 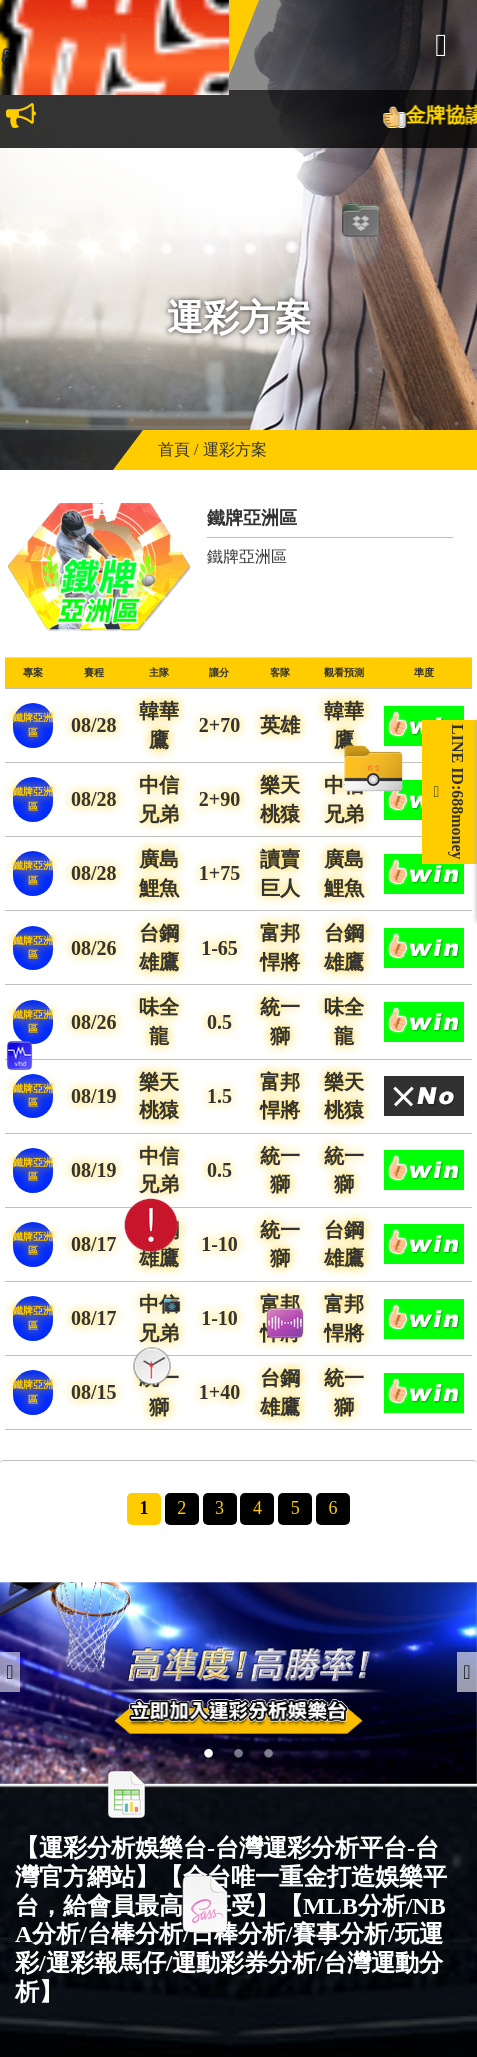 I want to click on indicates important or high-priority item, so click(x=151, y=1225).